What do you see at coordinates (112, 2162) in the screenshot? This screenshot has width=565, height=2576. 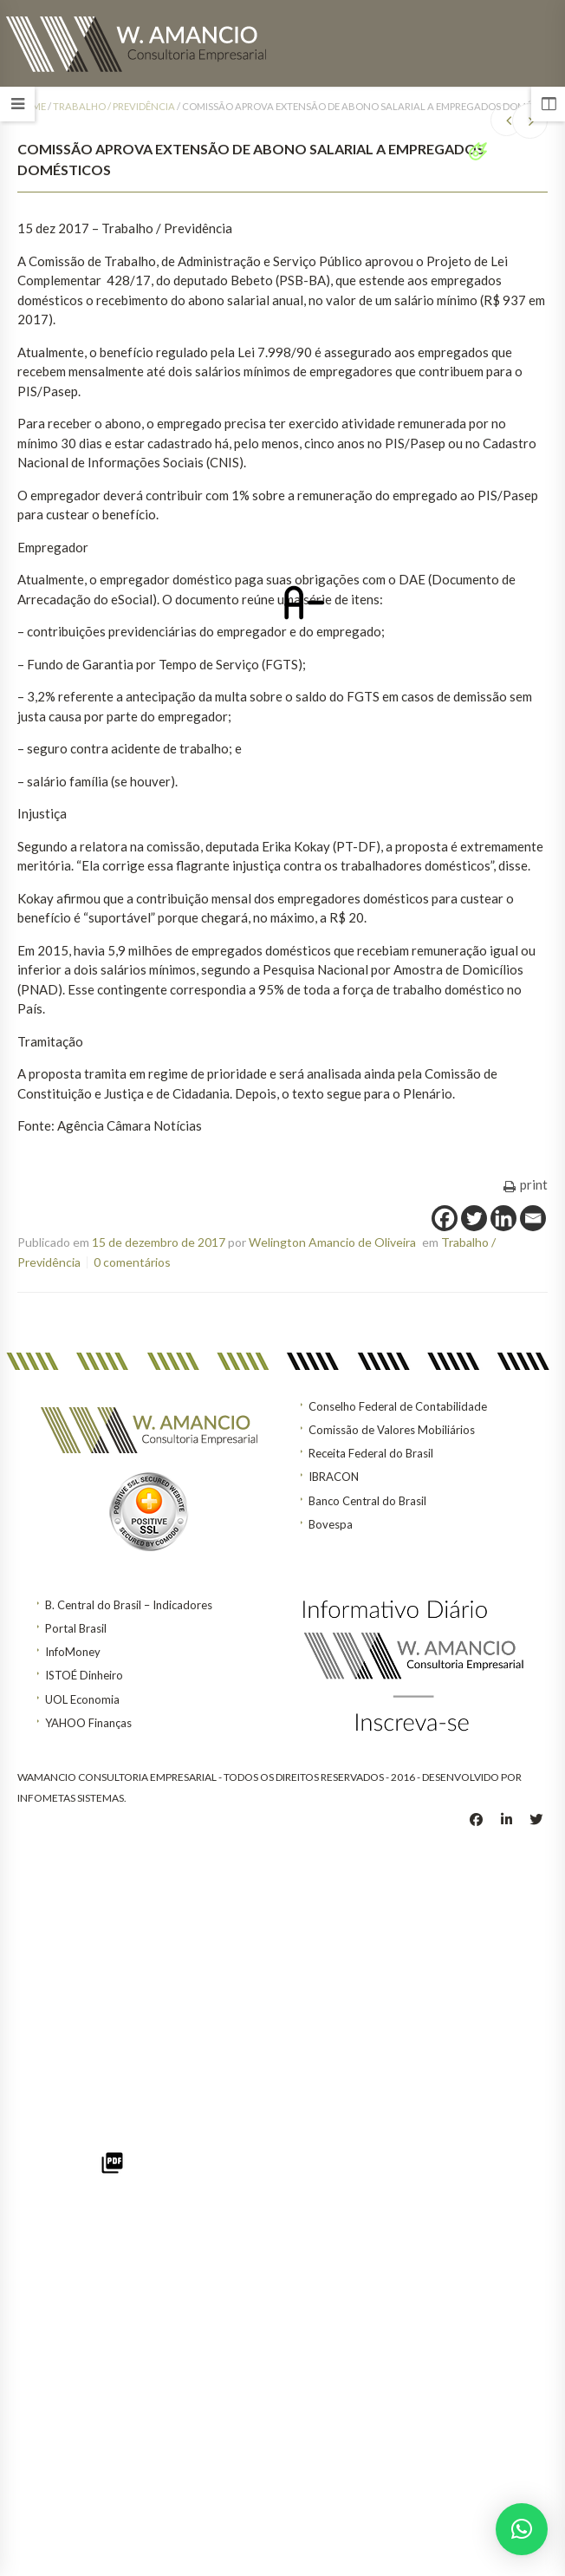 I see `save or export as PDF` at bounding box center [112, 2162].